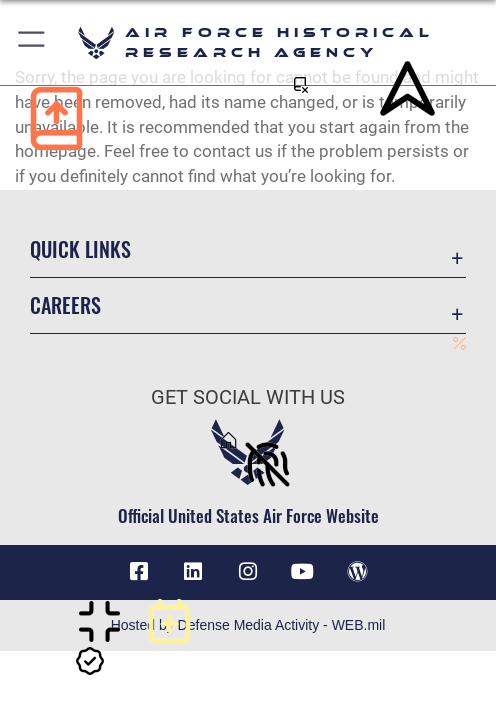 This screenshot has width=496, height=720. I want to click on exit fullscreen mode, so click(99, 621).